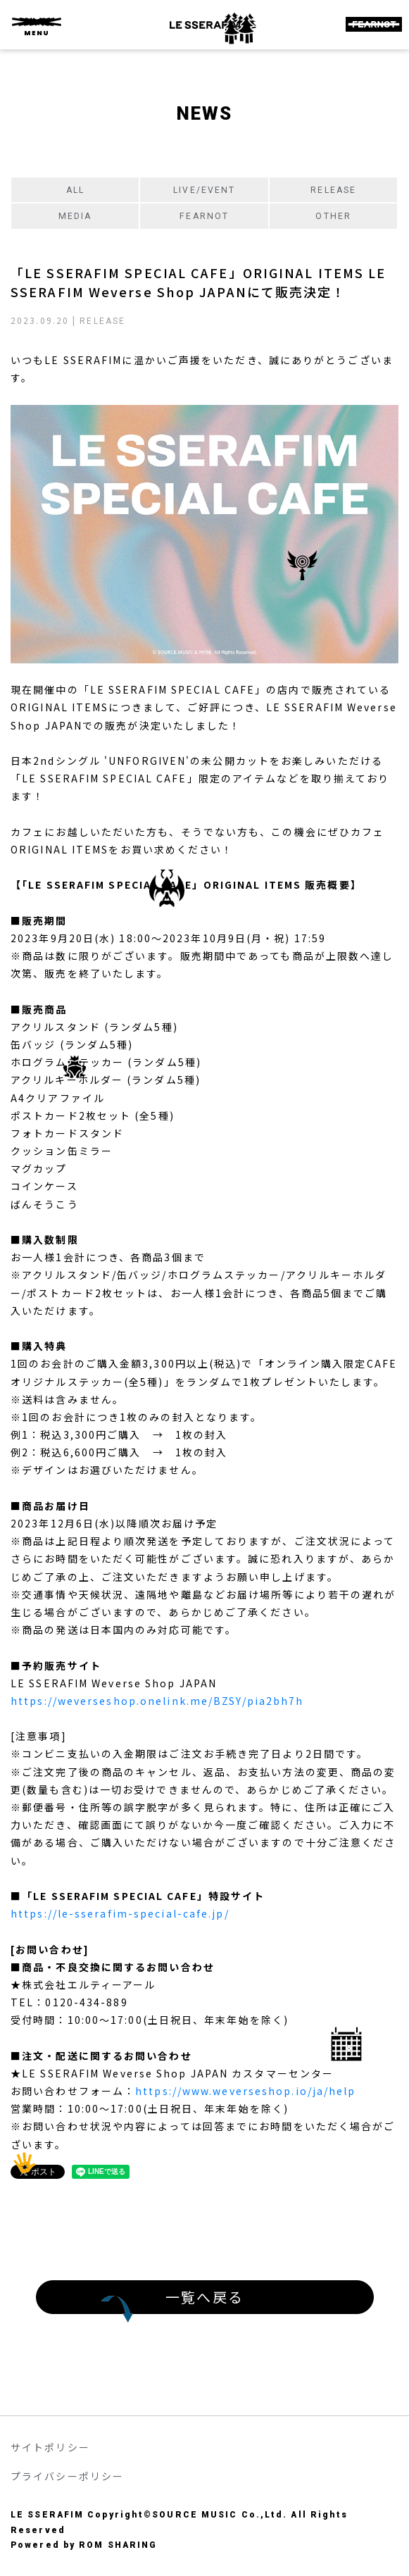 This screenshot has width=409, height=2576. Describe the element at coordinates (302, 565) in the screenshot. I see `track a moving objective or target` at that location.